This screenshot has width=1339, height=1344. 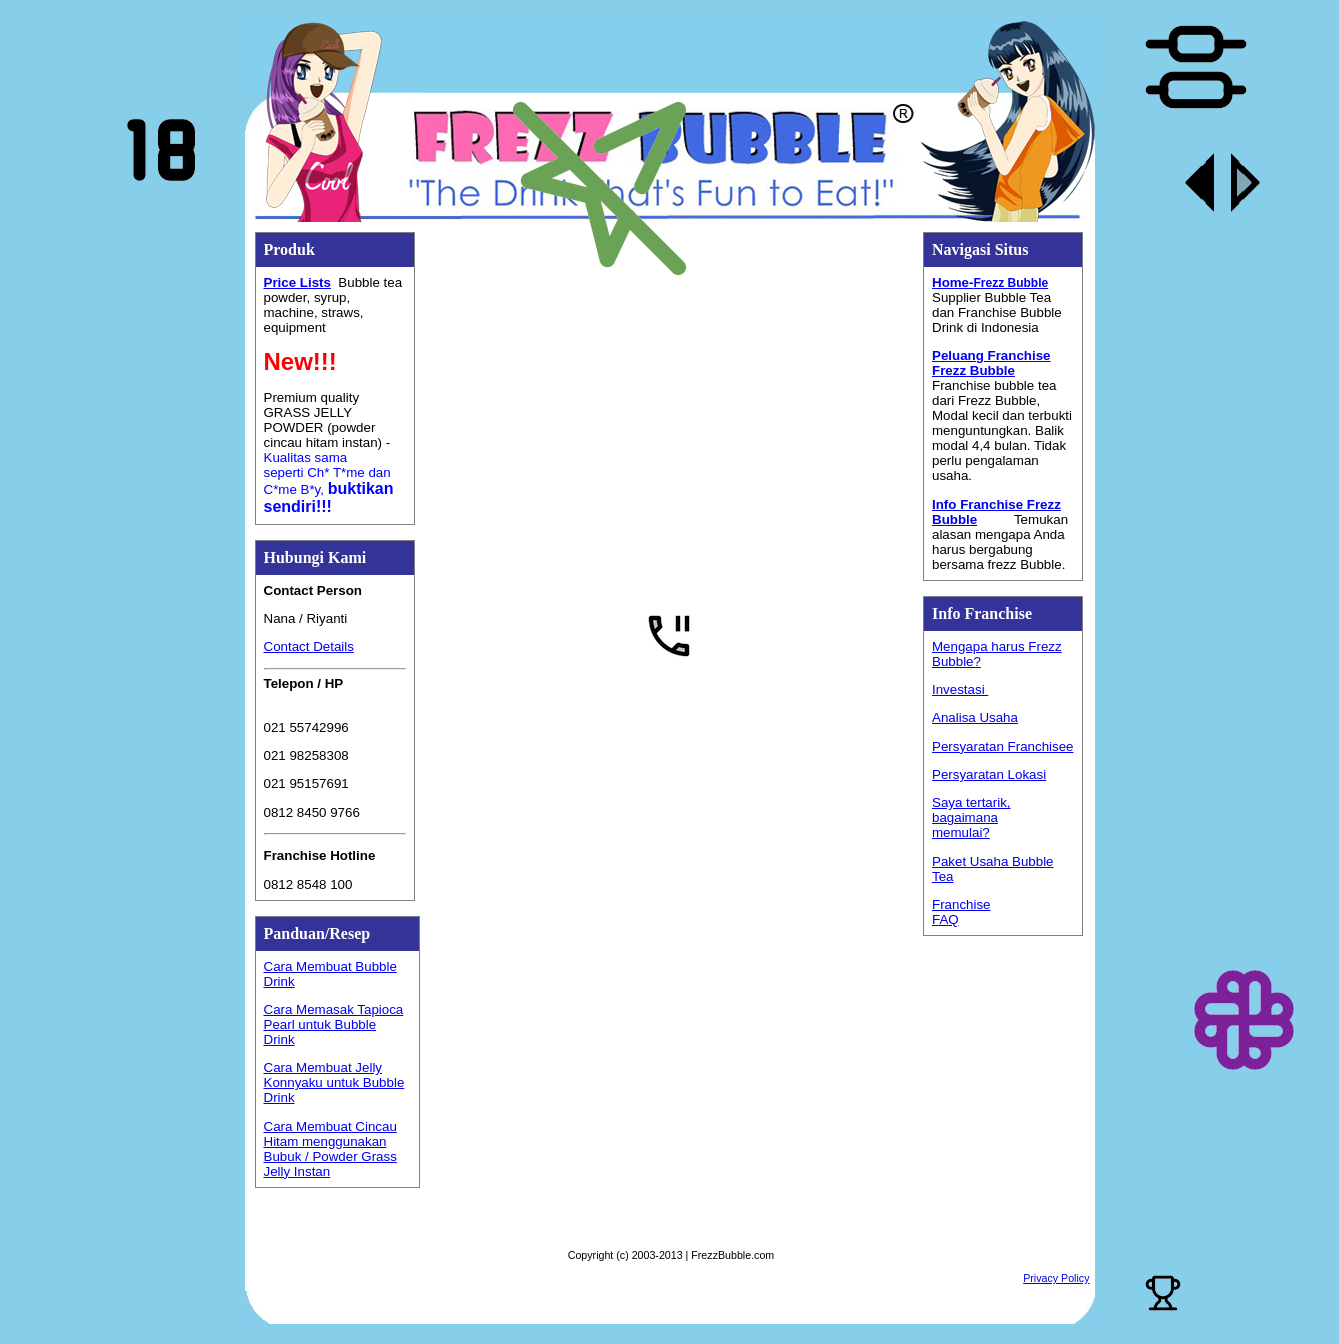 What do you see at coordinates (1222, 182) in the screenshot?
I see `switch to the right panel or view` at bounding box center [1222, 182].